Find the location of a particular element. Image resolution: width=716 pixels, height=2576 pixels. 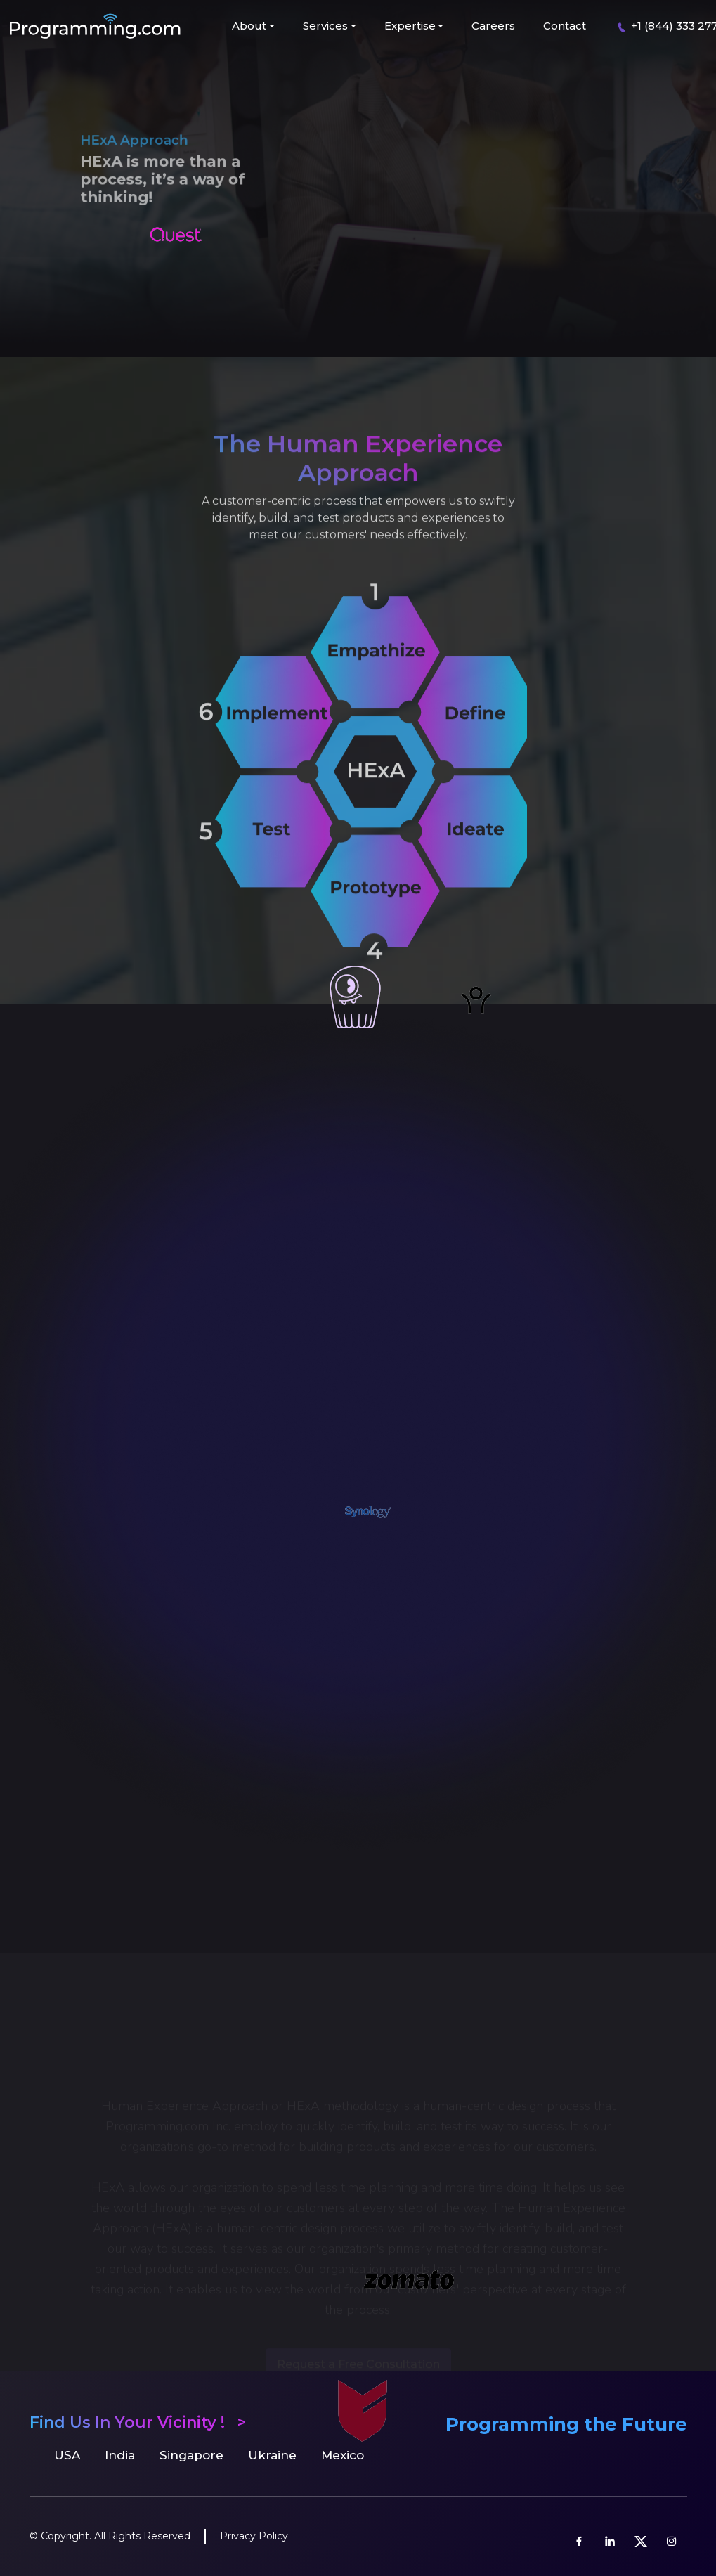

ScyllaDB logo is located at coordinates (355, 997).